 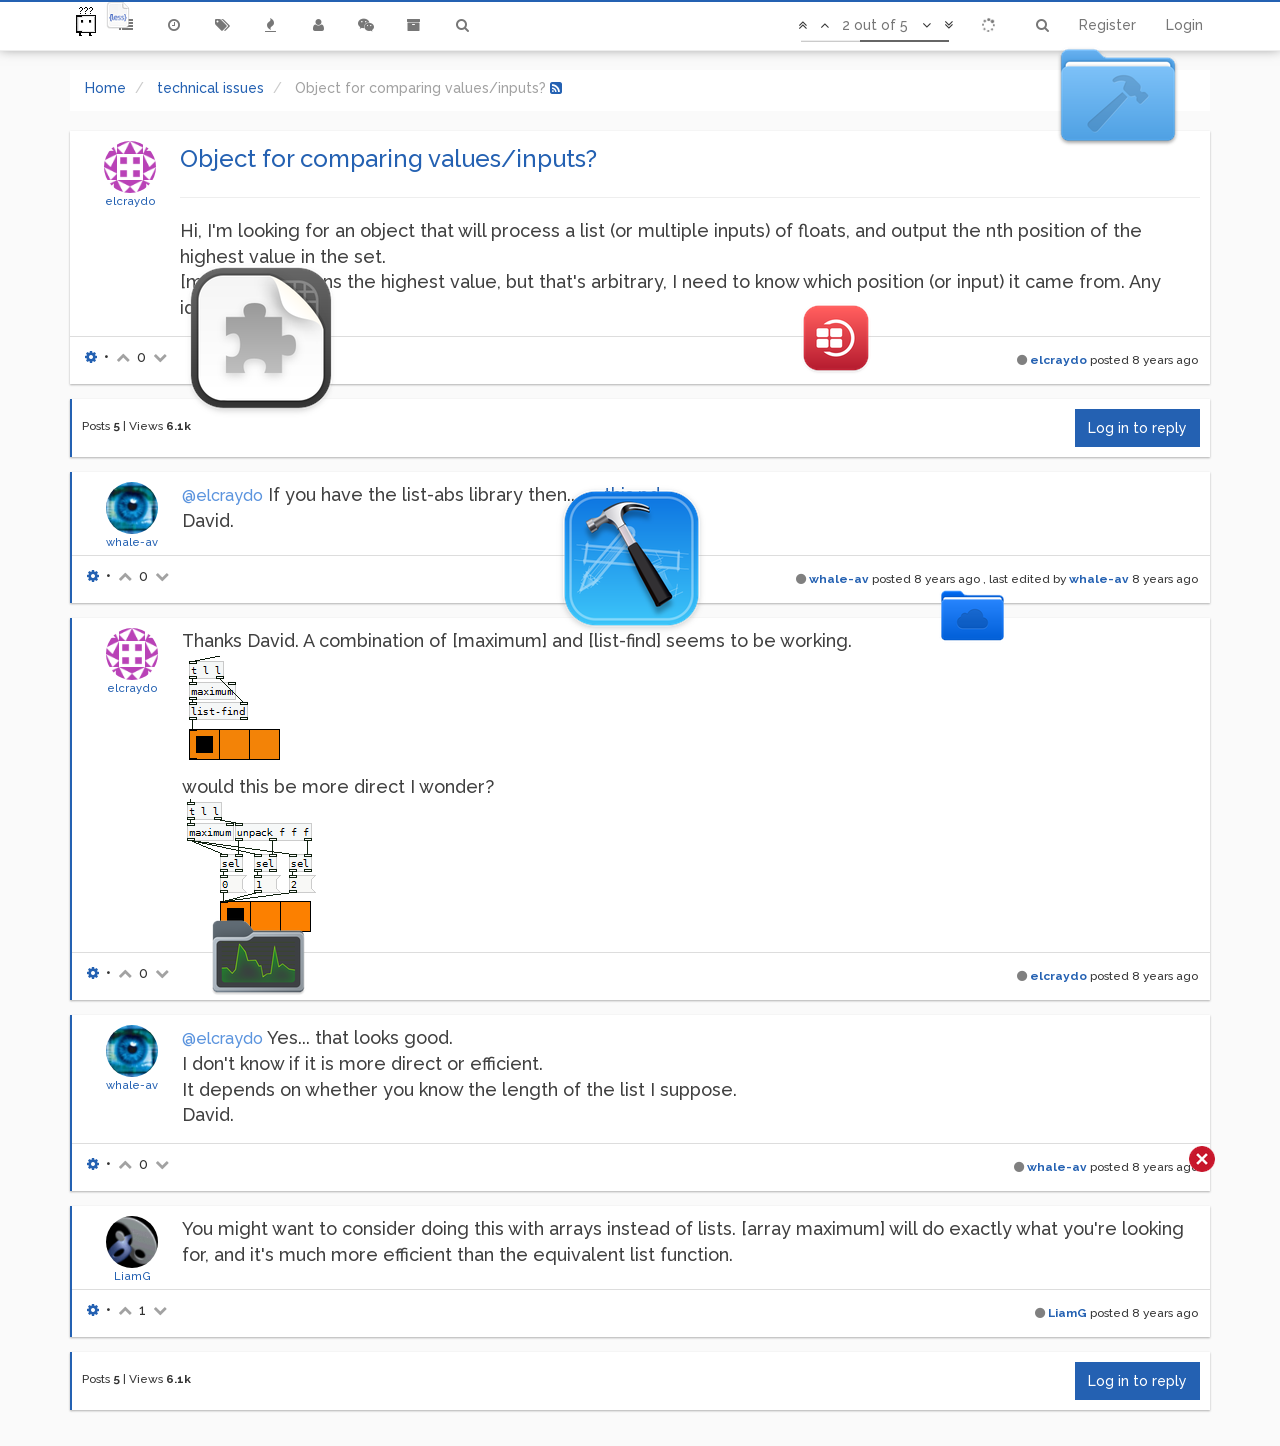 What do you see at coordinates (836, 338) in the screenshot?
I see `open budgie window previews app` at bounding box center [836, 338].